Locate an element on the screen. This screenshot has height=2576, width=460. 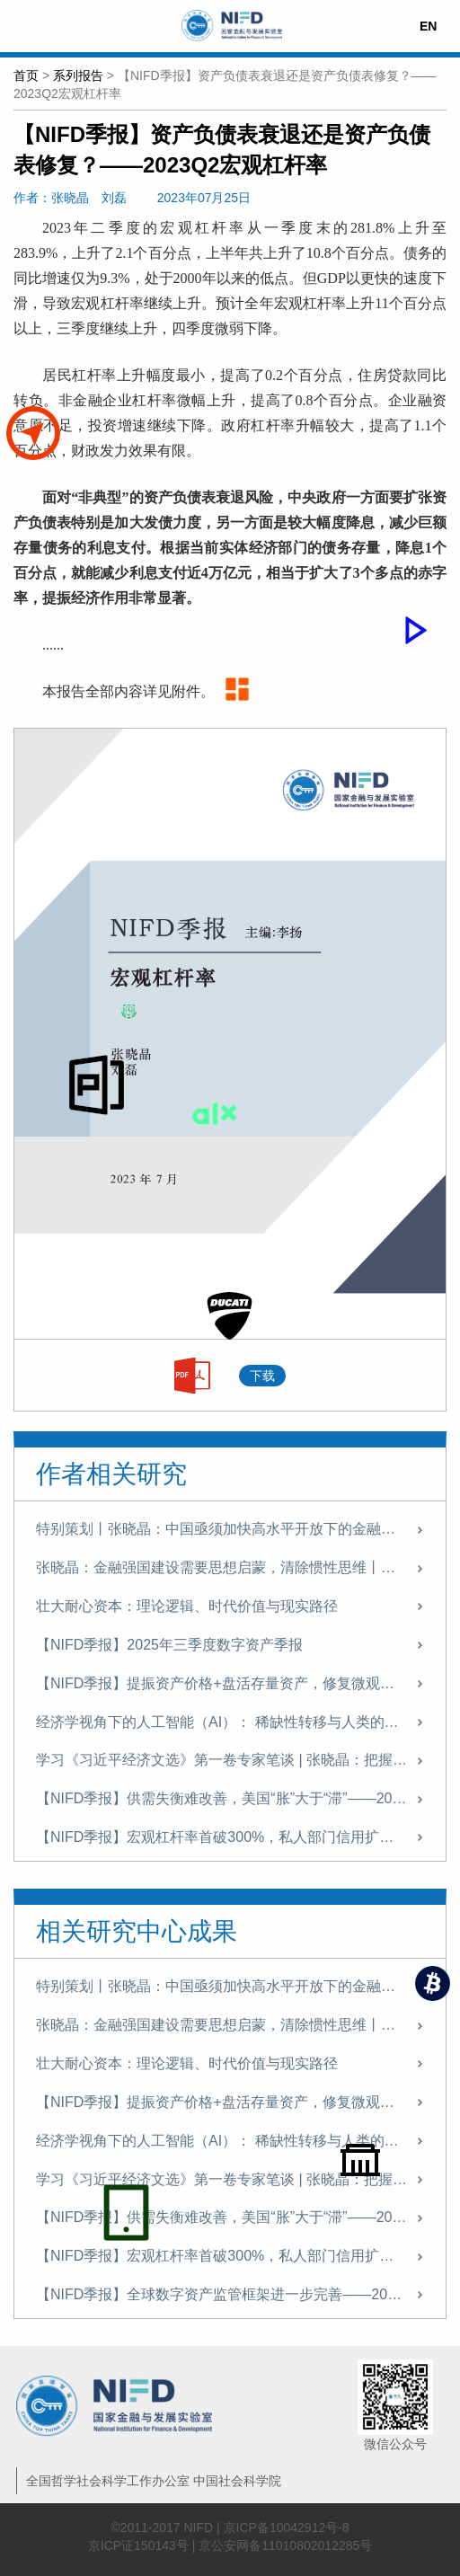
access the main dashboard is located at coordinates (237, 689).